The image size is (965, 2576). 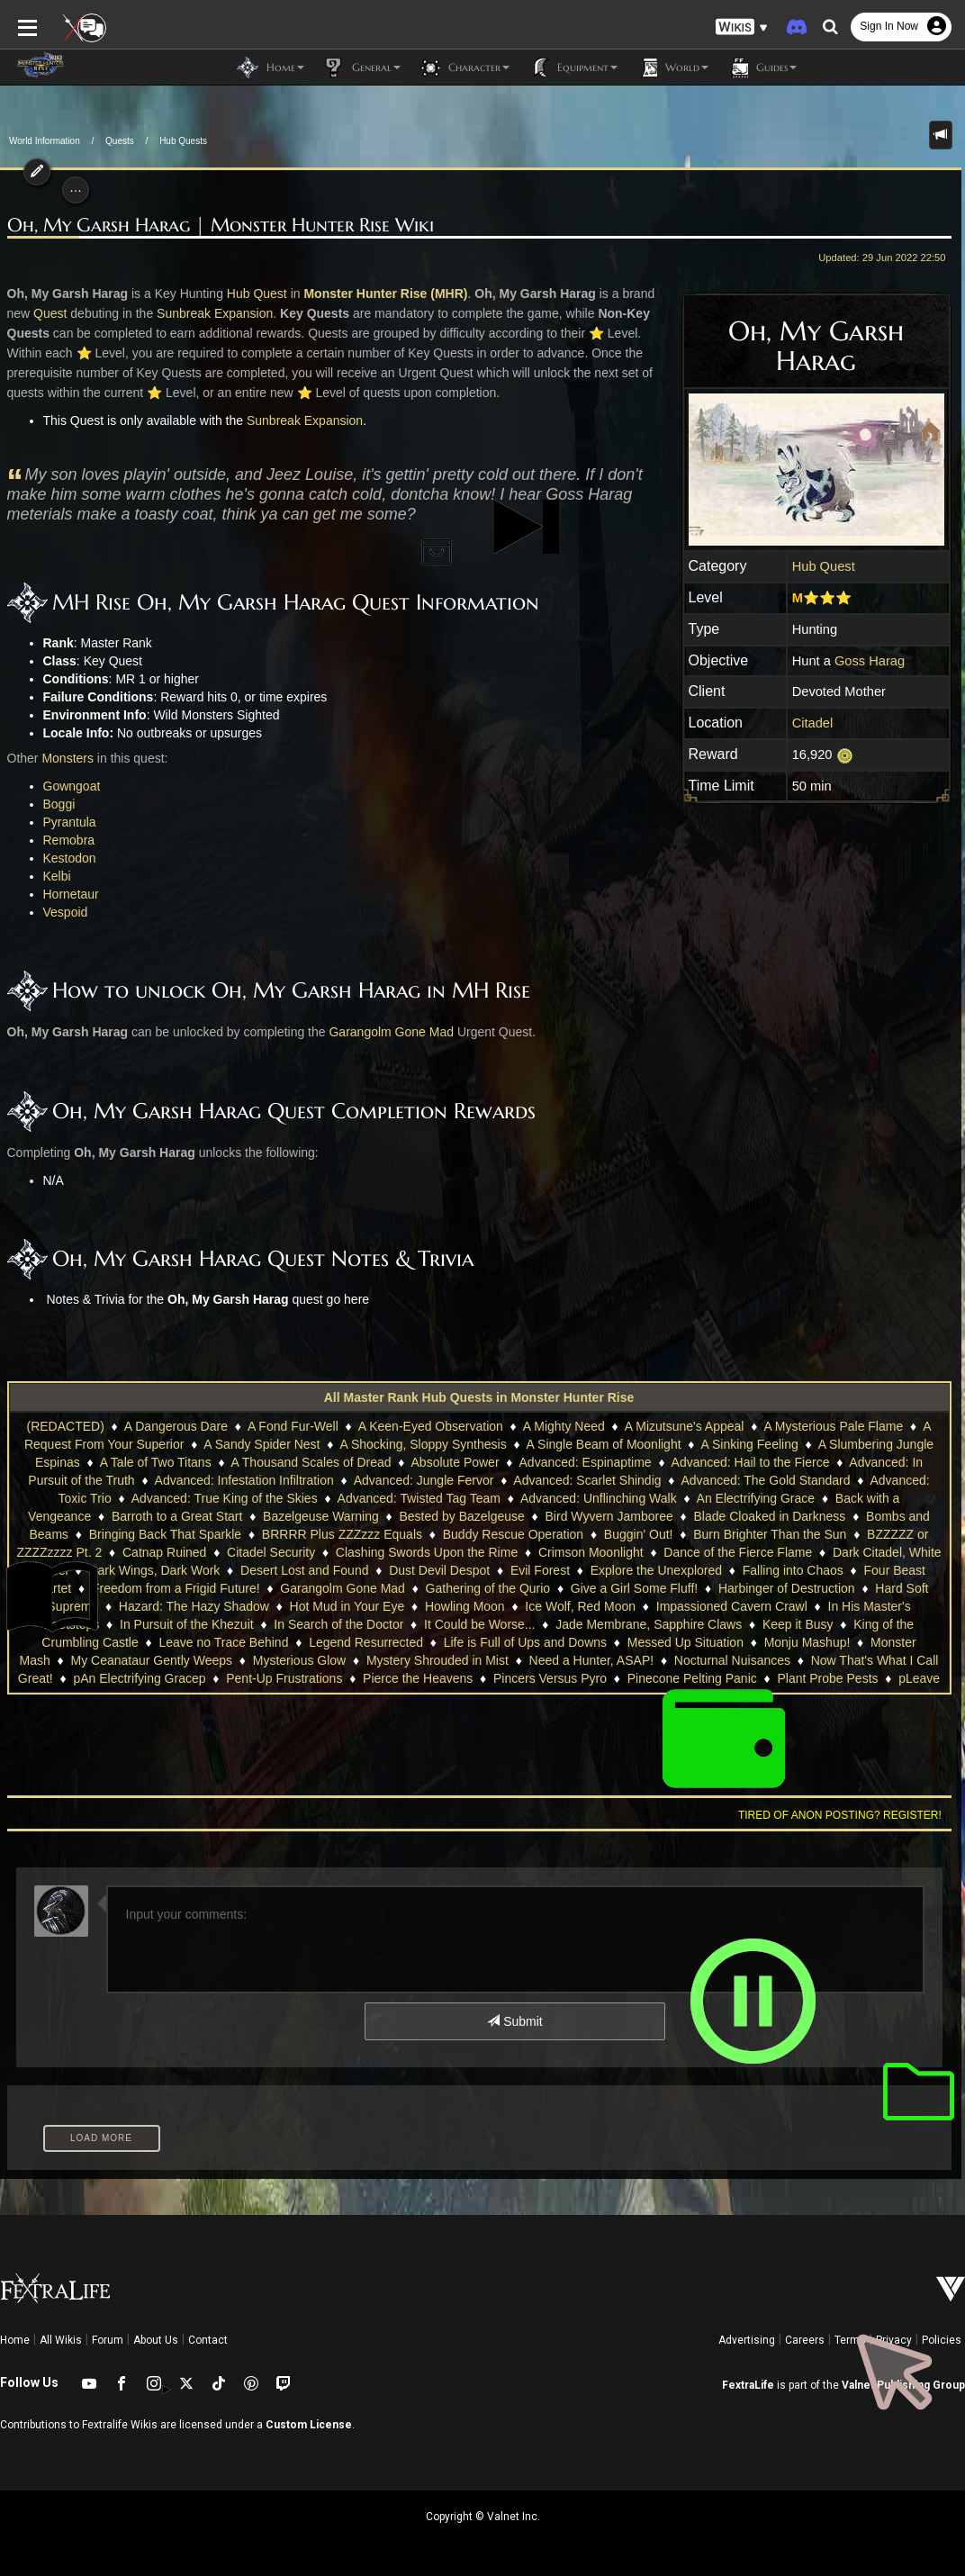 What do you see at coordinates (724, 1739) in the screenshot?
I see `access your wallet or payment methods` at bounding box center [724, 1739].